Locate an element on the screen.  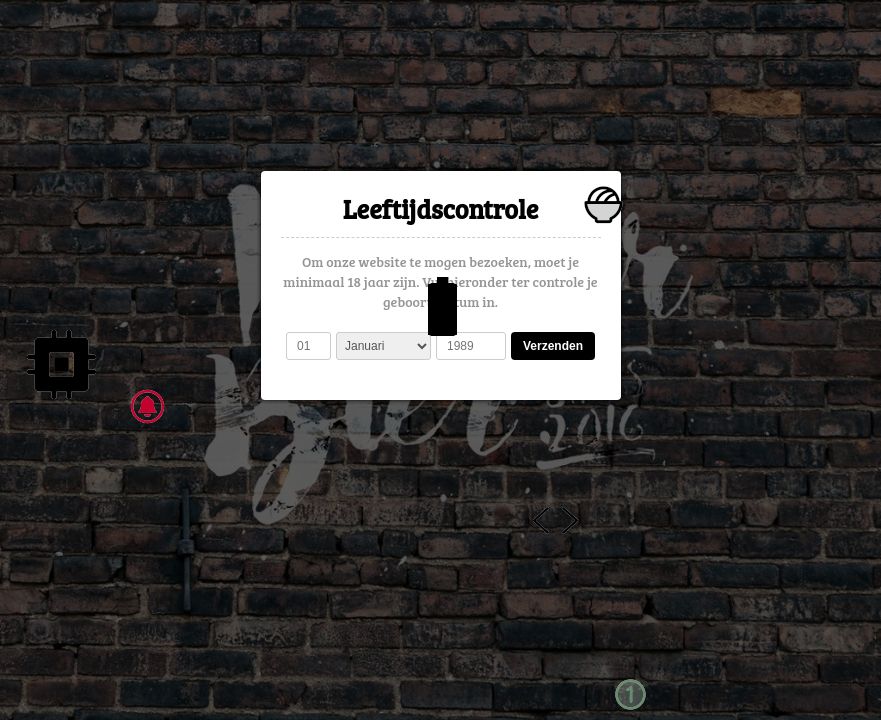
access notification settings is located at coordinates (147, 406).